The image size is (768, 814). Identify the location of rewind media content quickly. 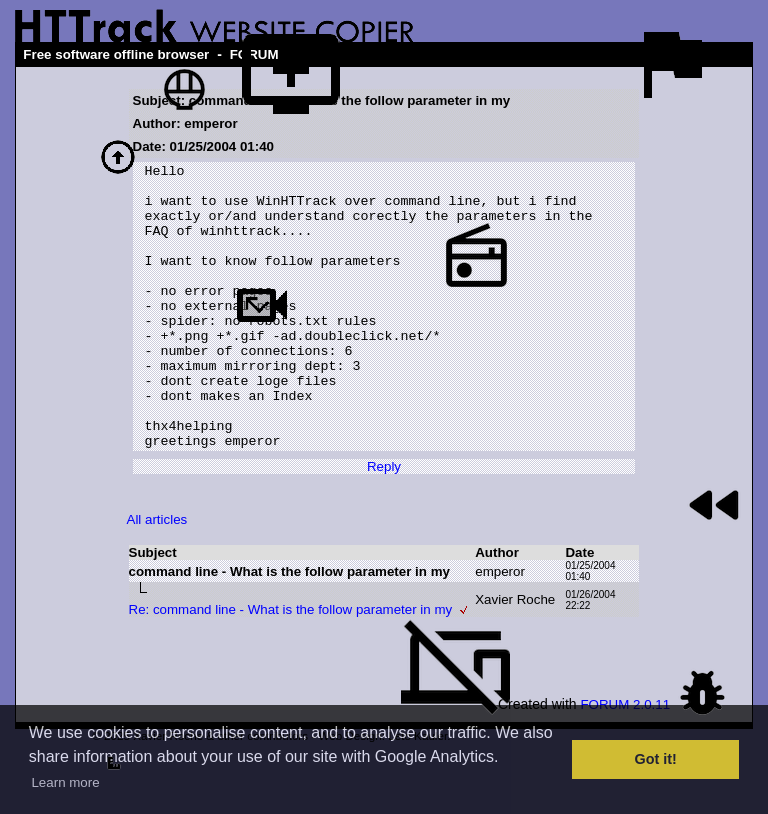
(715, 505).